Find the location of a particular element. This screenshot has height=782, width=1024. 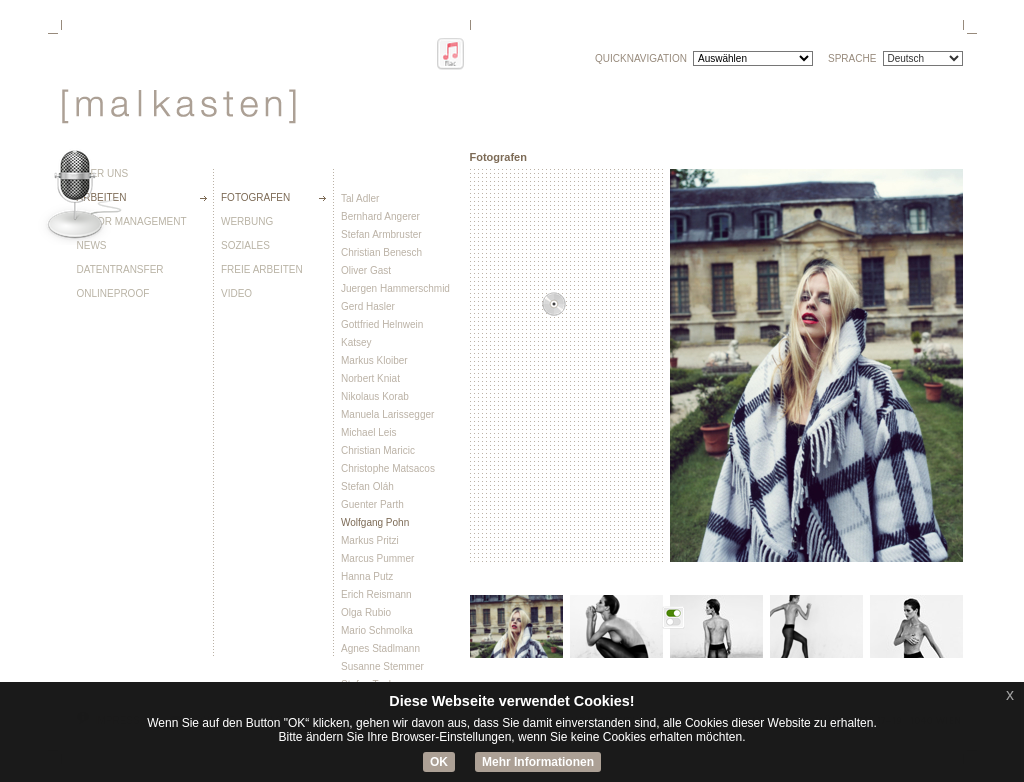

access microphone settings is located at coordinates (77, 192).